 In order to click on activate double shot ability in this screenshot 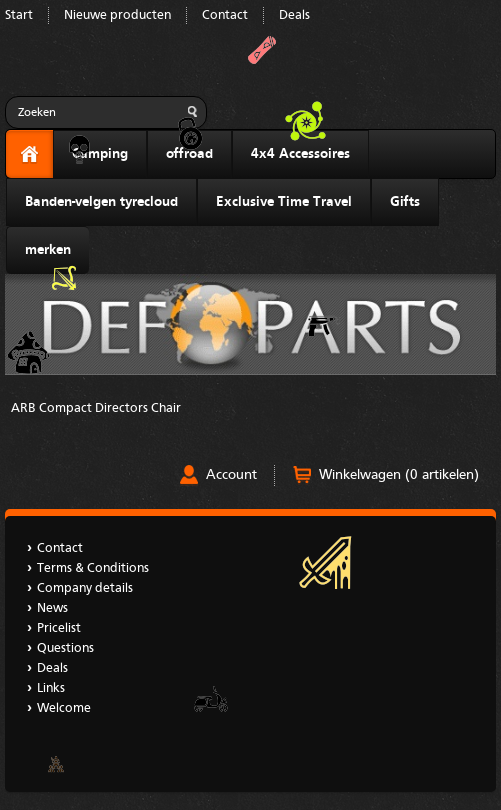, I will do `click(64, 278)`.